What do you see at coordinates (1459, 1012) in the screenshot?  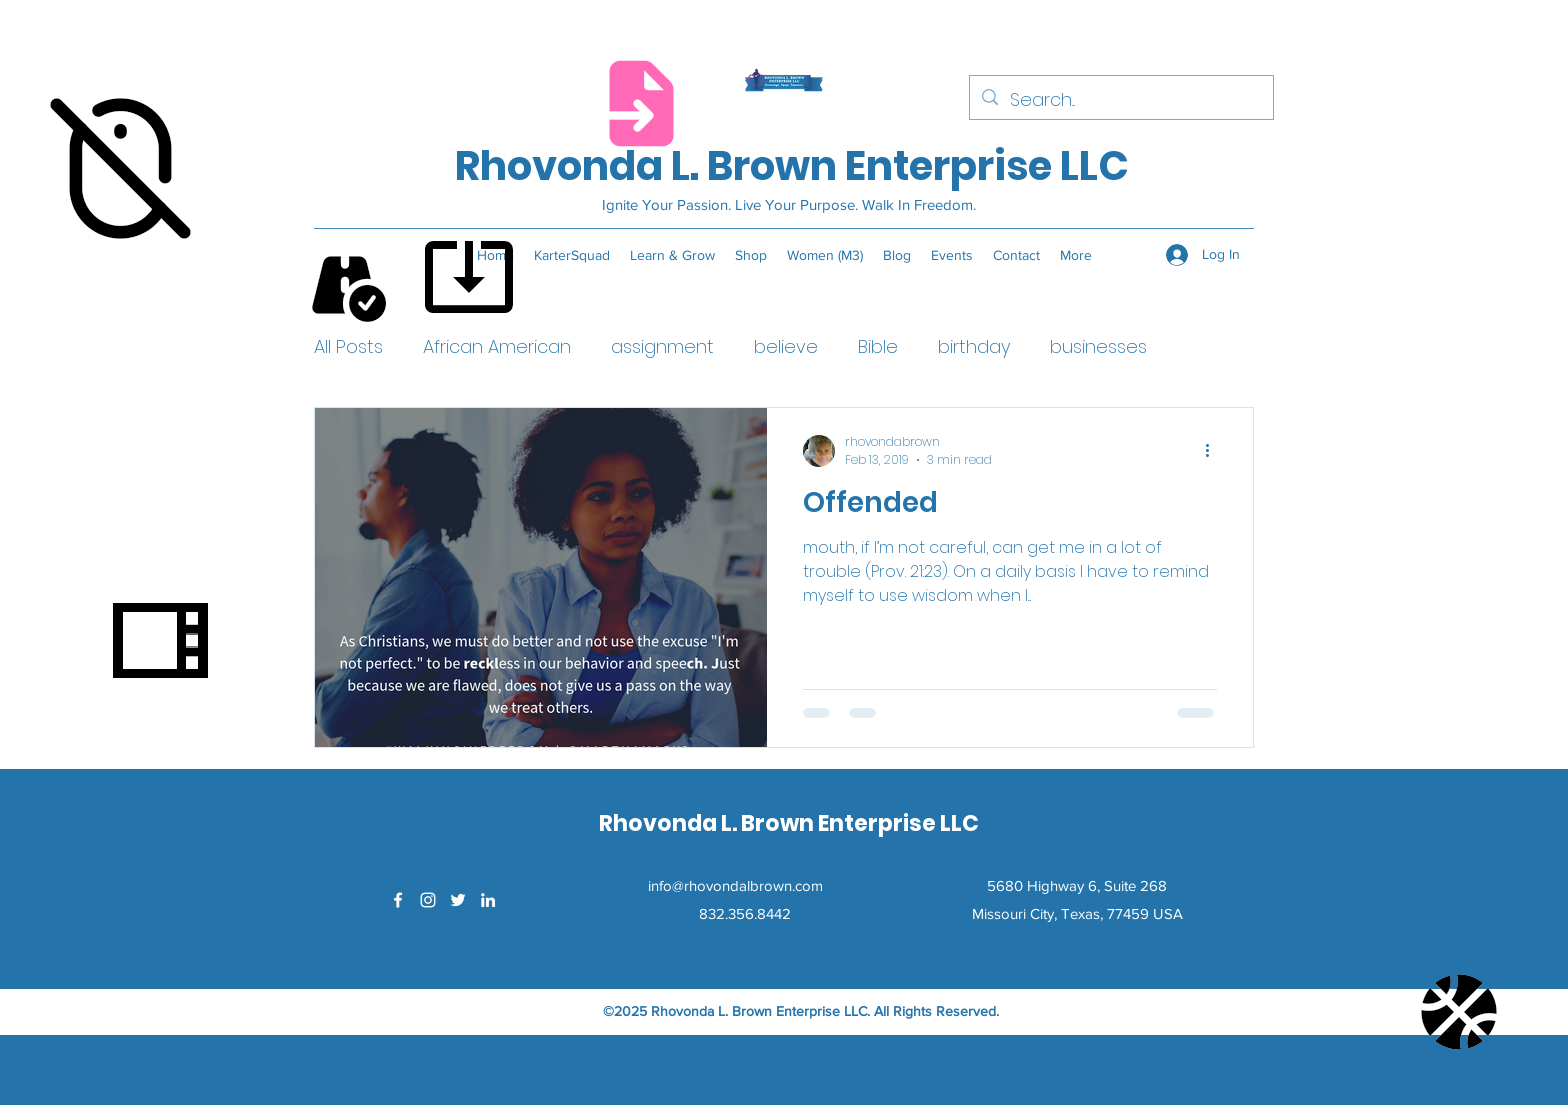 I see `view basketball or sports content` at bounding box center [1459, 1012].